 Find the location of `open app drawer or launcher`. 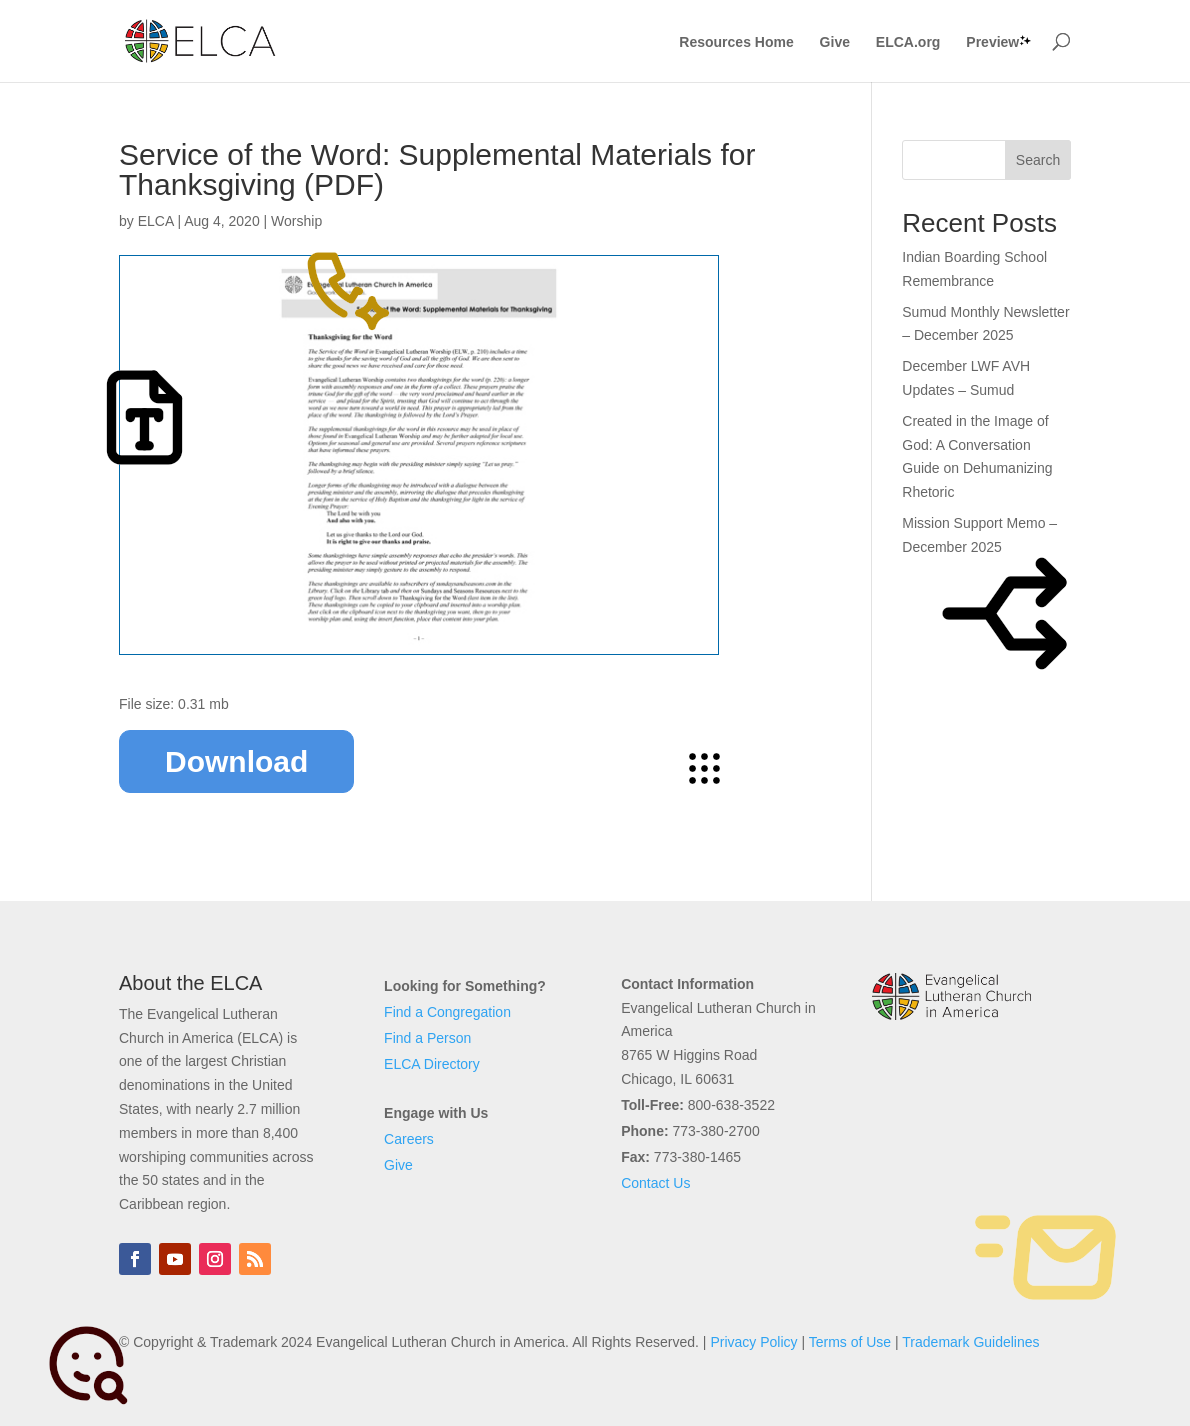

open app drawer or launcher is located at coordinates (704, 768).